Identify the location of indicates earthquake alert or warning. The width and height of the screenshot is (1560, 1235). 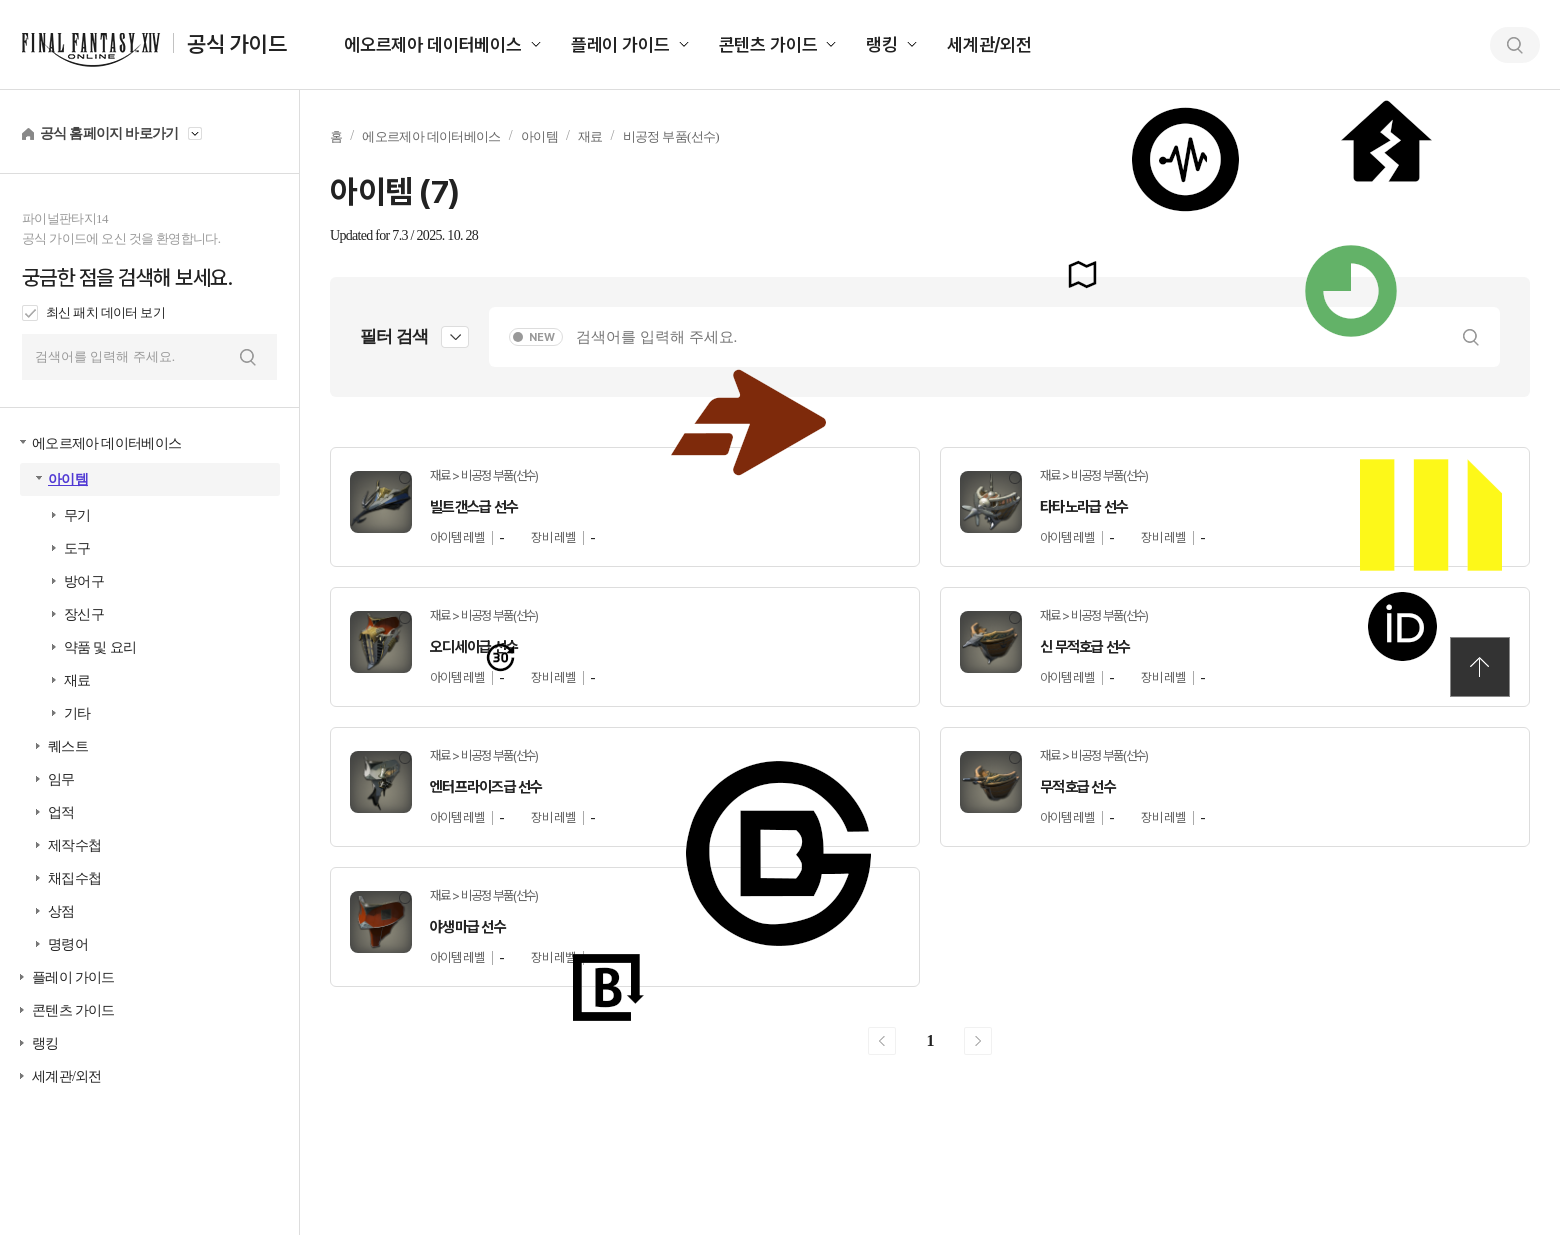
(1386, 144).